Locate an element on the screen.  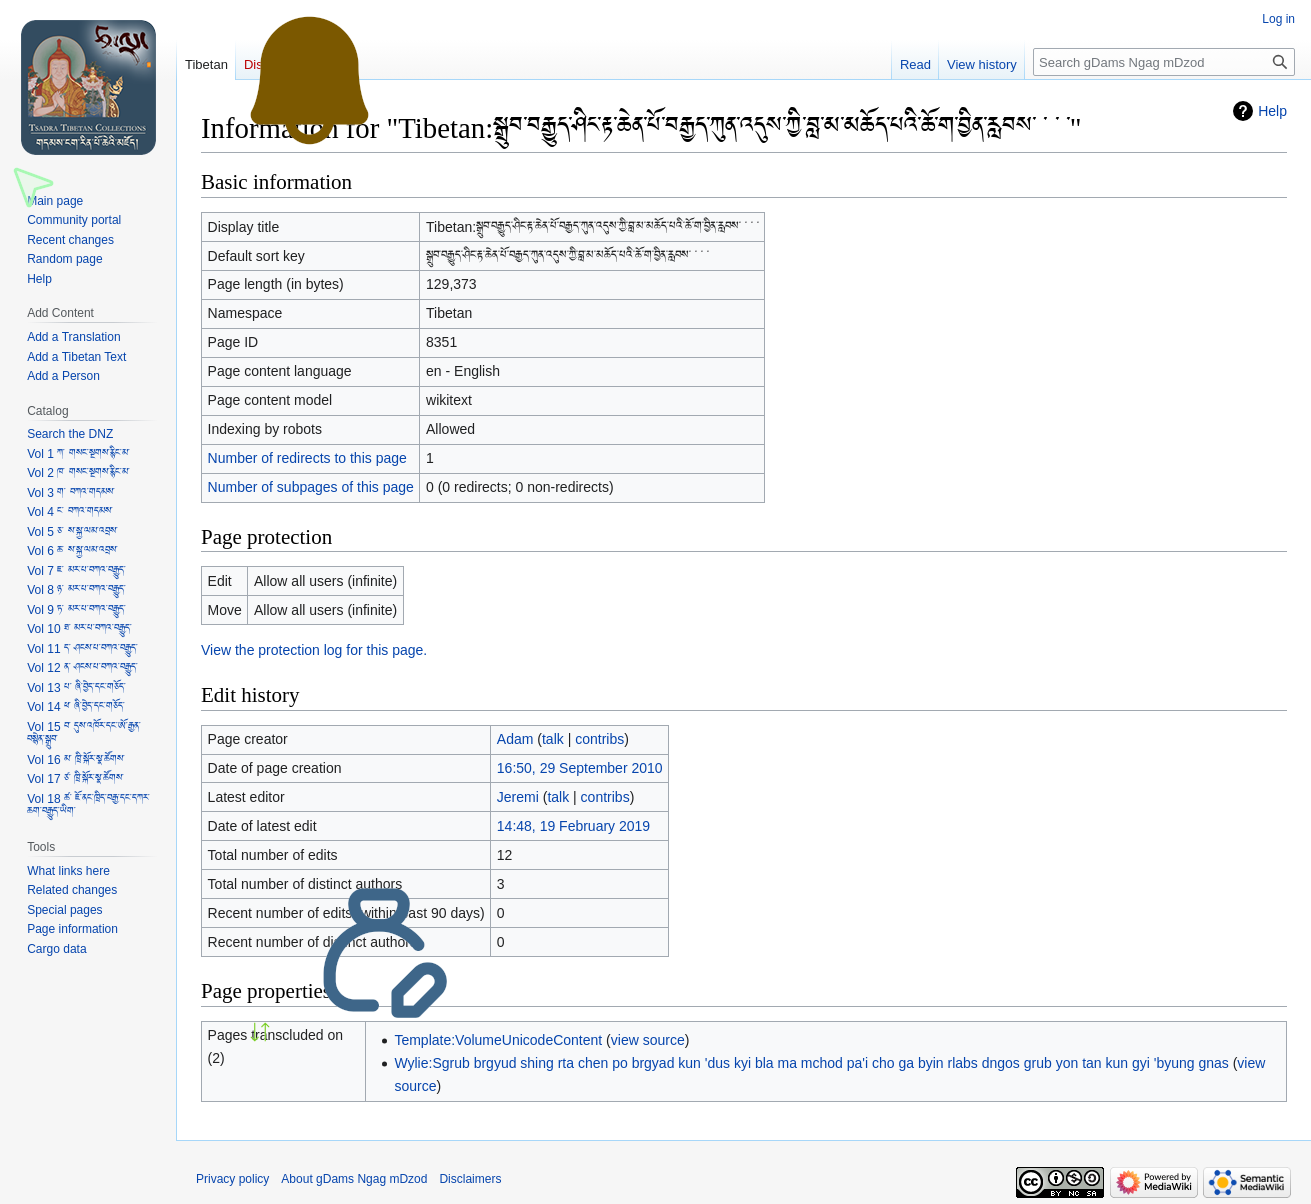
view notifications is located at coordinates (309, 80).